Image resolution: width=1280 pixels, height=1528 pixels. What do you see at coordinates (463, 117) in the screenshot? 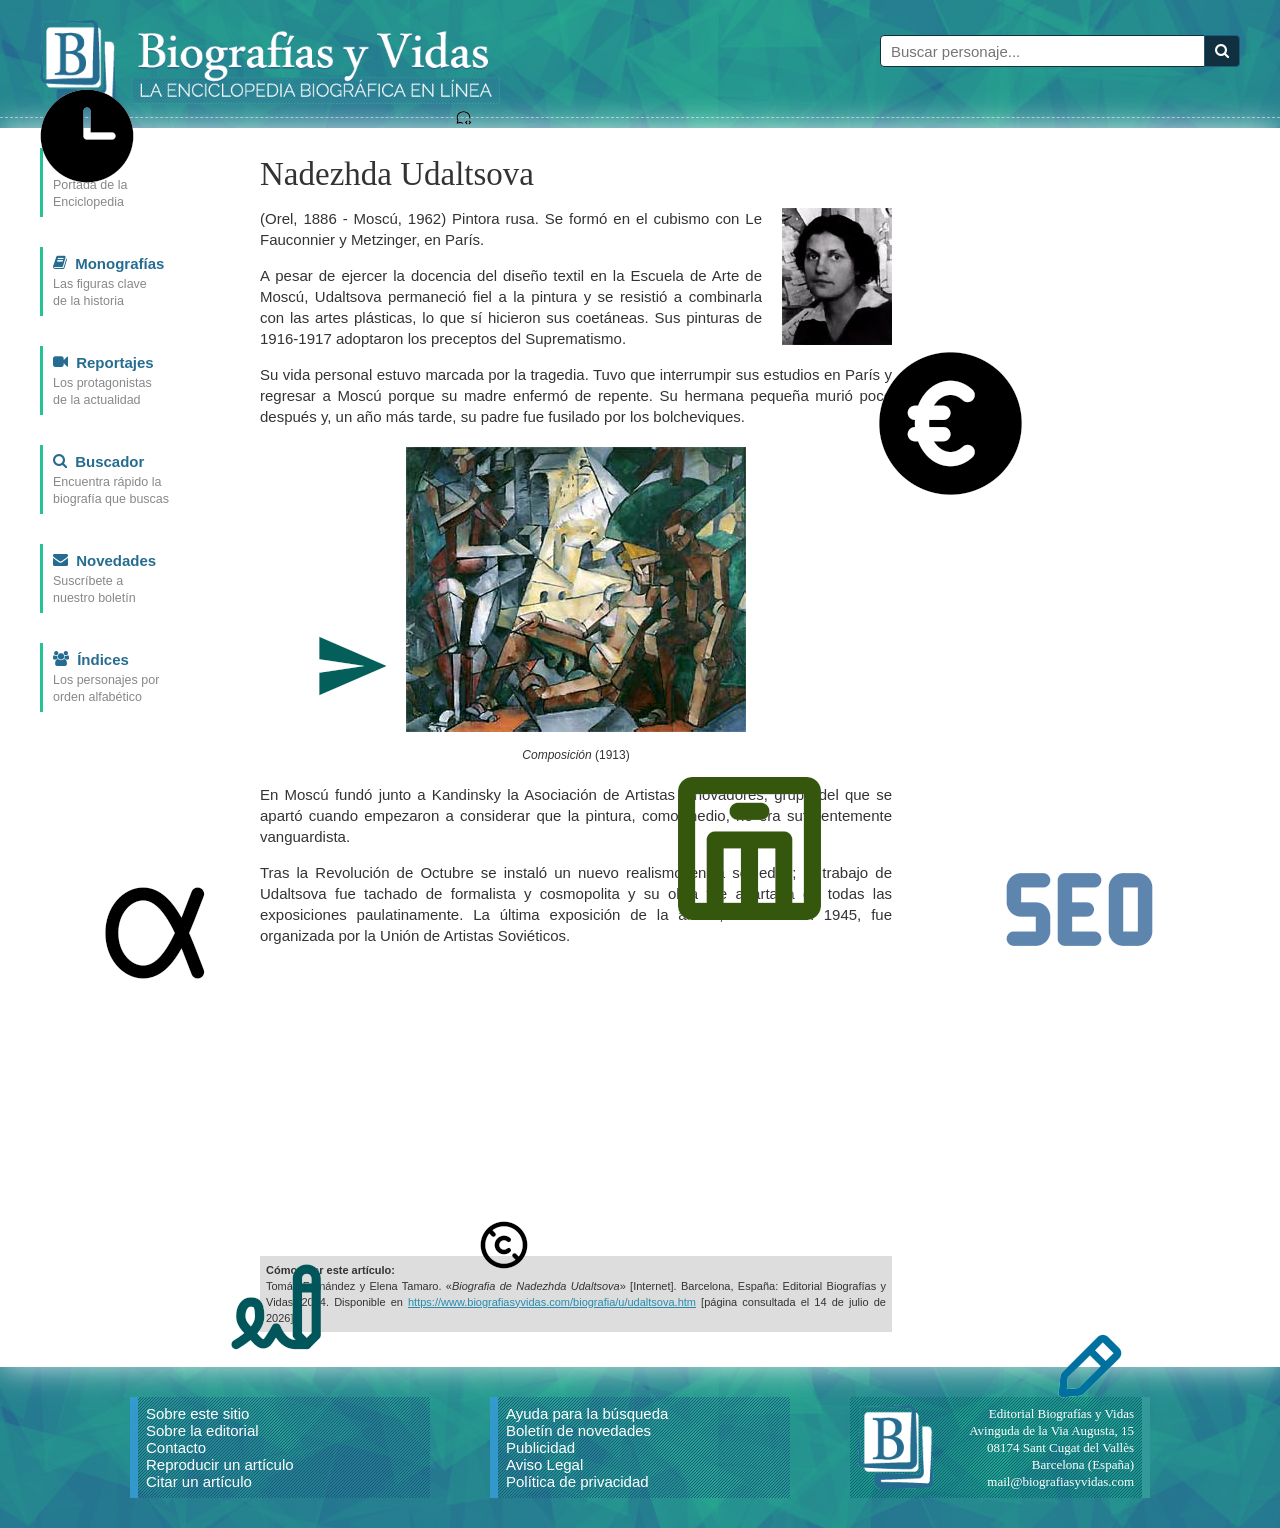
I see `view code snippets in chat` at bounding box center [463, 117].